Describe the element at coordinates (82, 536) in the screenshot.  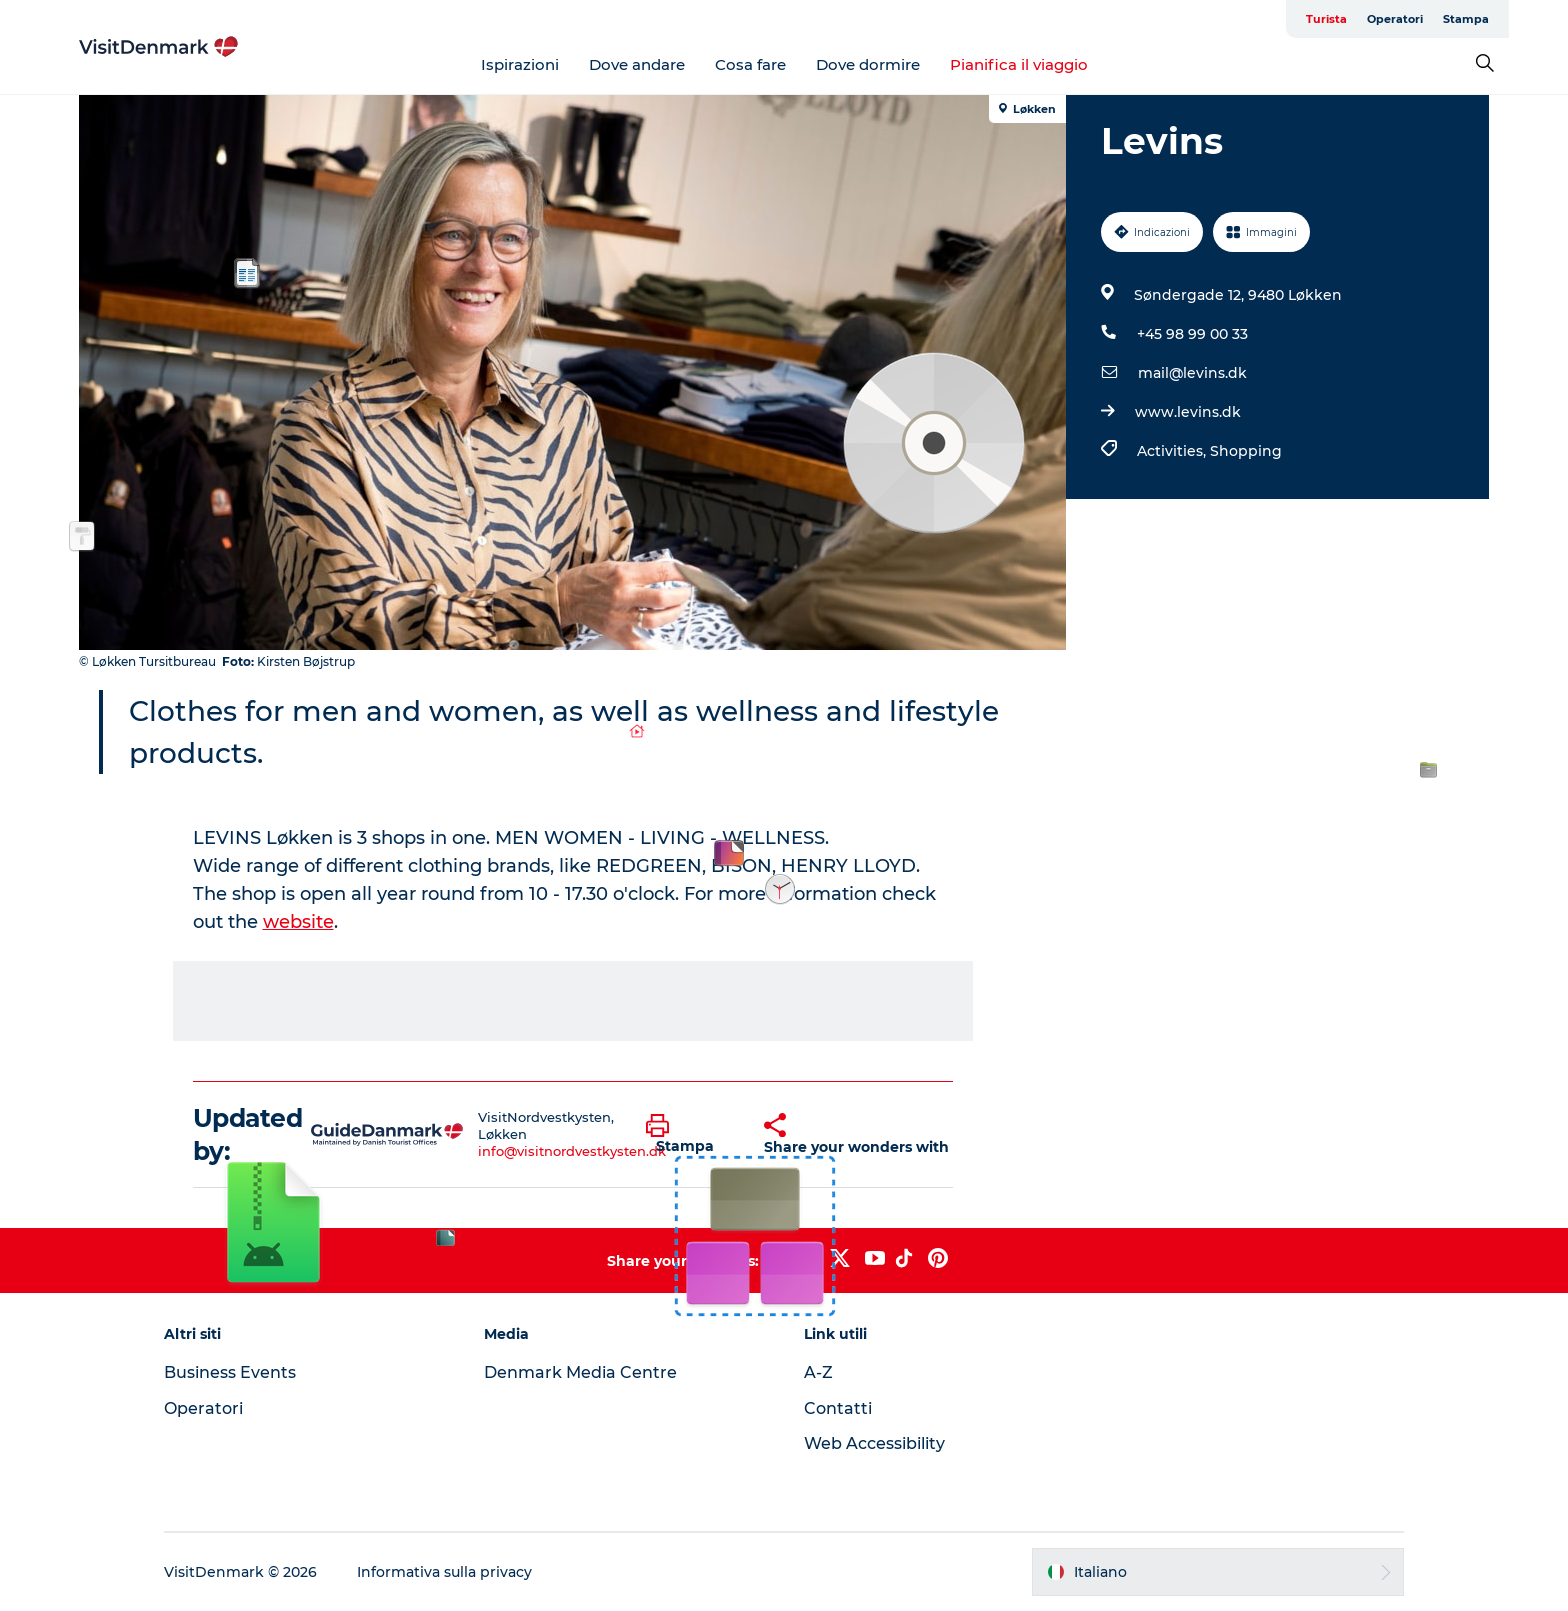
I see `a theme or appearance customization file` at that location.